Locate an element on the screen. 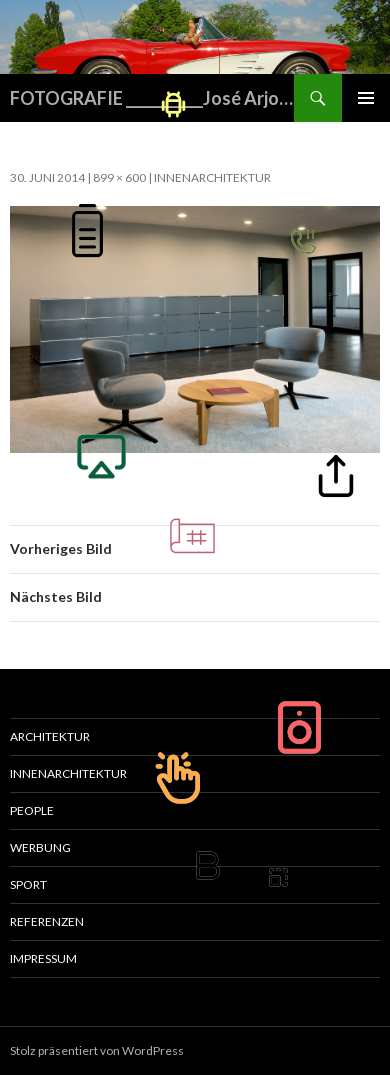 Image resolution: width=390 pixels, height=1075 pixels. apply bold formatting to selected text is located at coordinates (207, 865).